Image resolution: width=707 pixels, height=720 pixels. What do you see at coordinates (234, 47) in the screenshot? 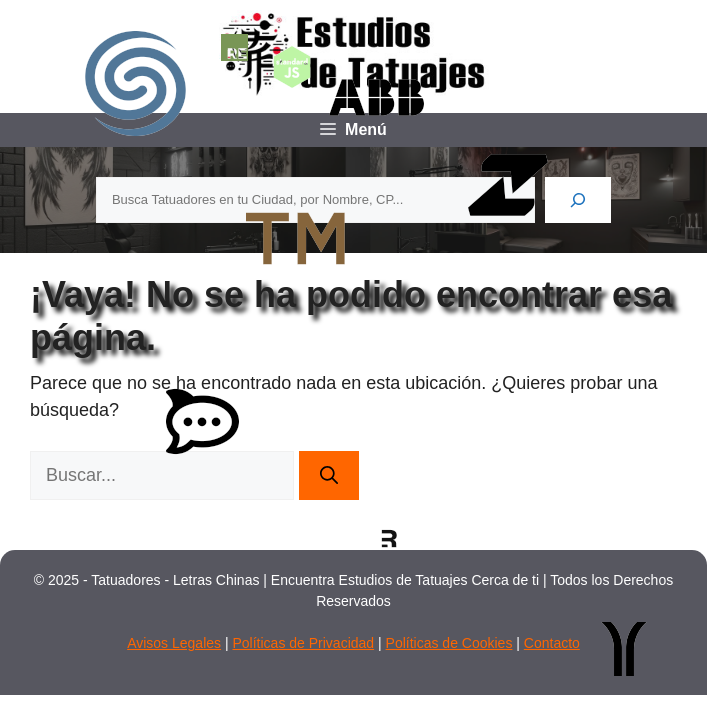
I see `reason programming language logo` at bounding box center [234, 47].